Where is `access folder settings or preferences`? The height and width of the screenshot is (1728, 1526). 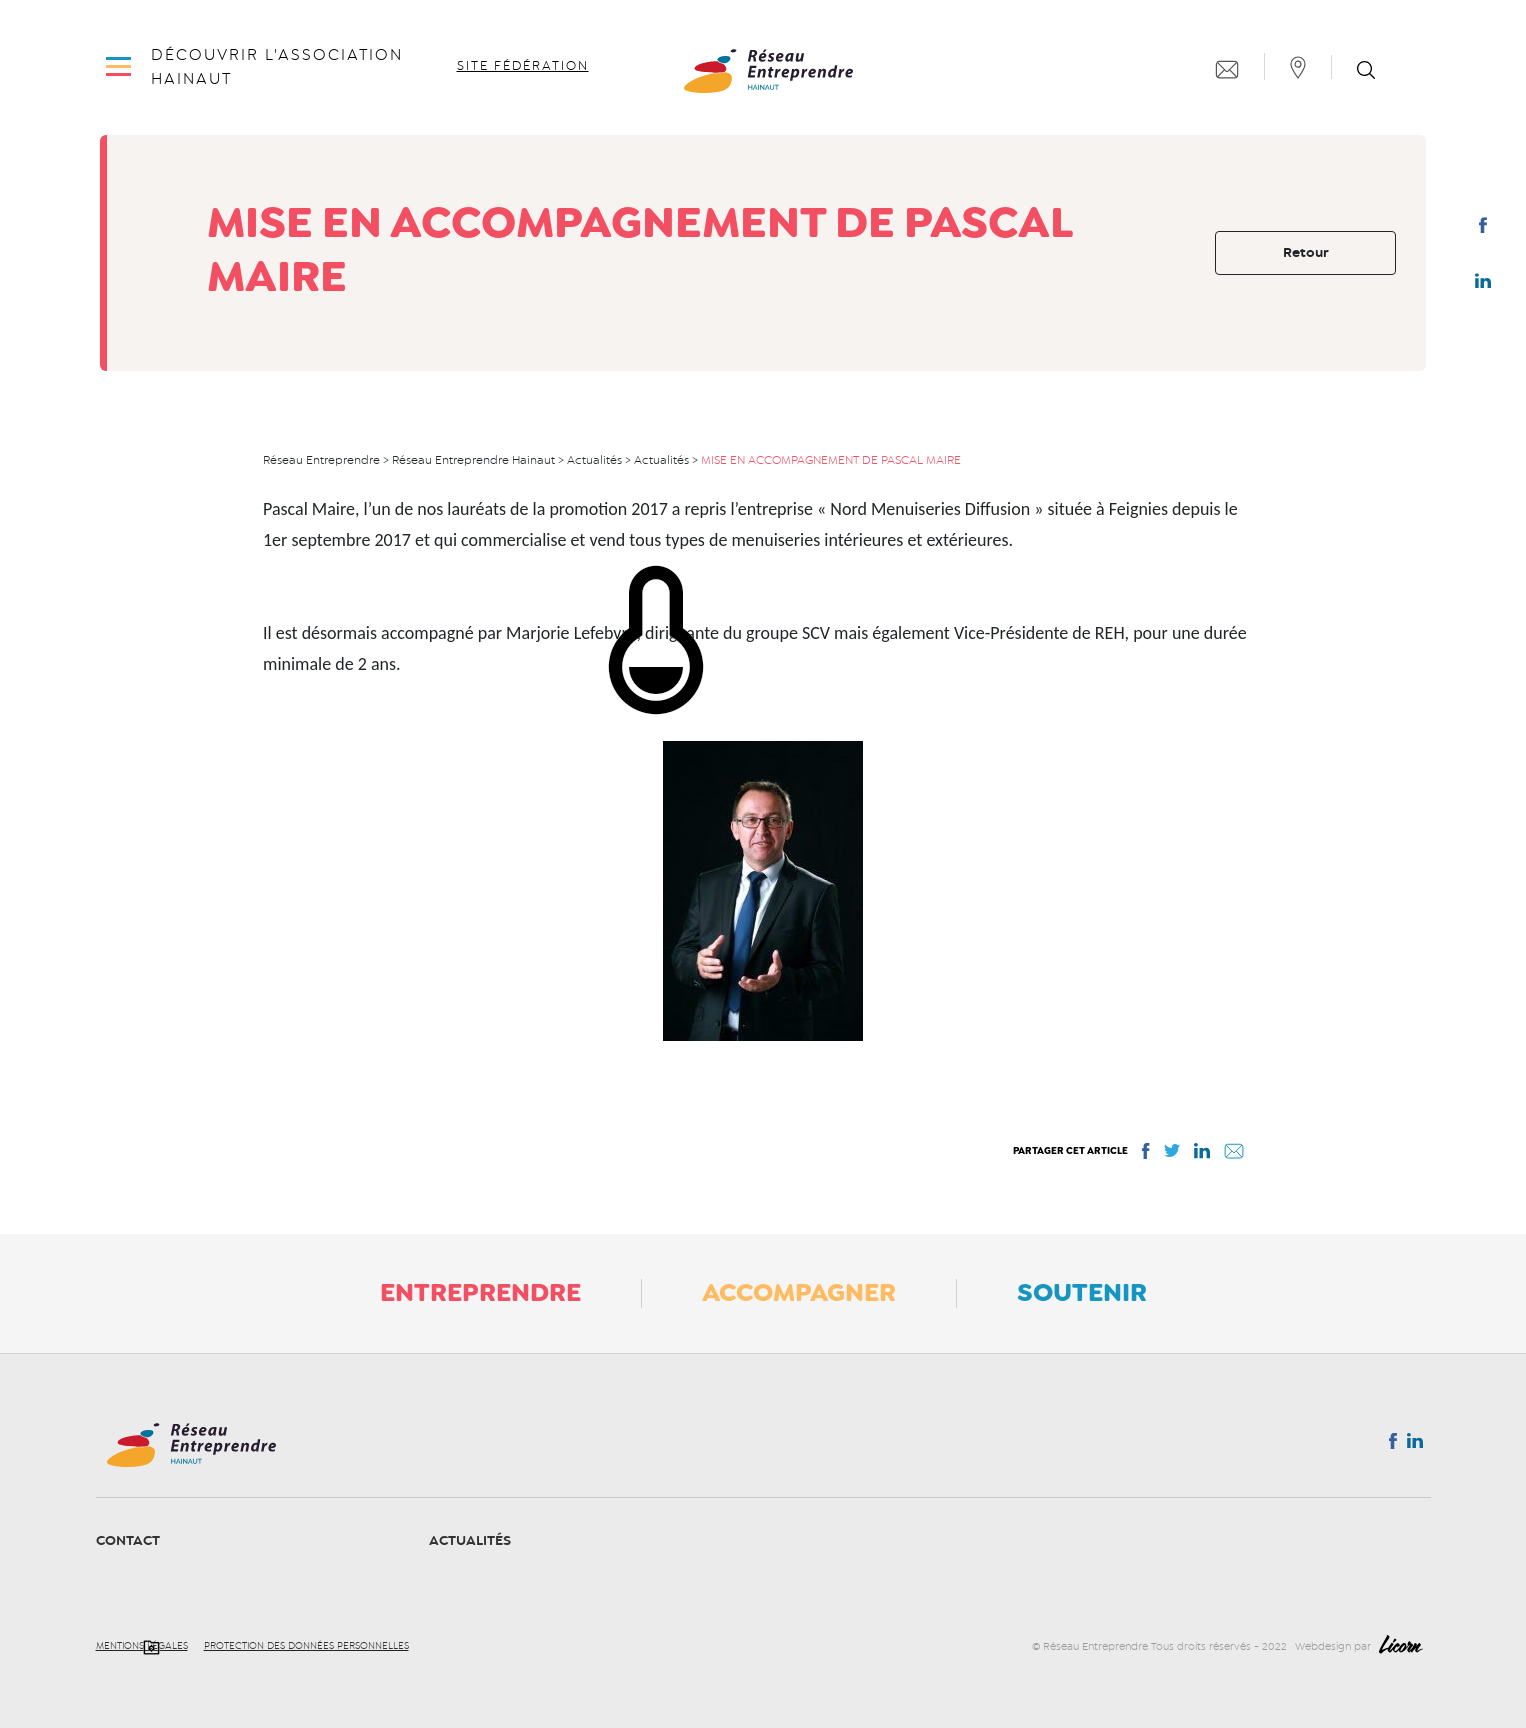
access folder settings or preferences is located at coordinates (151, 1647).